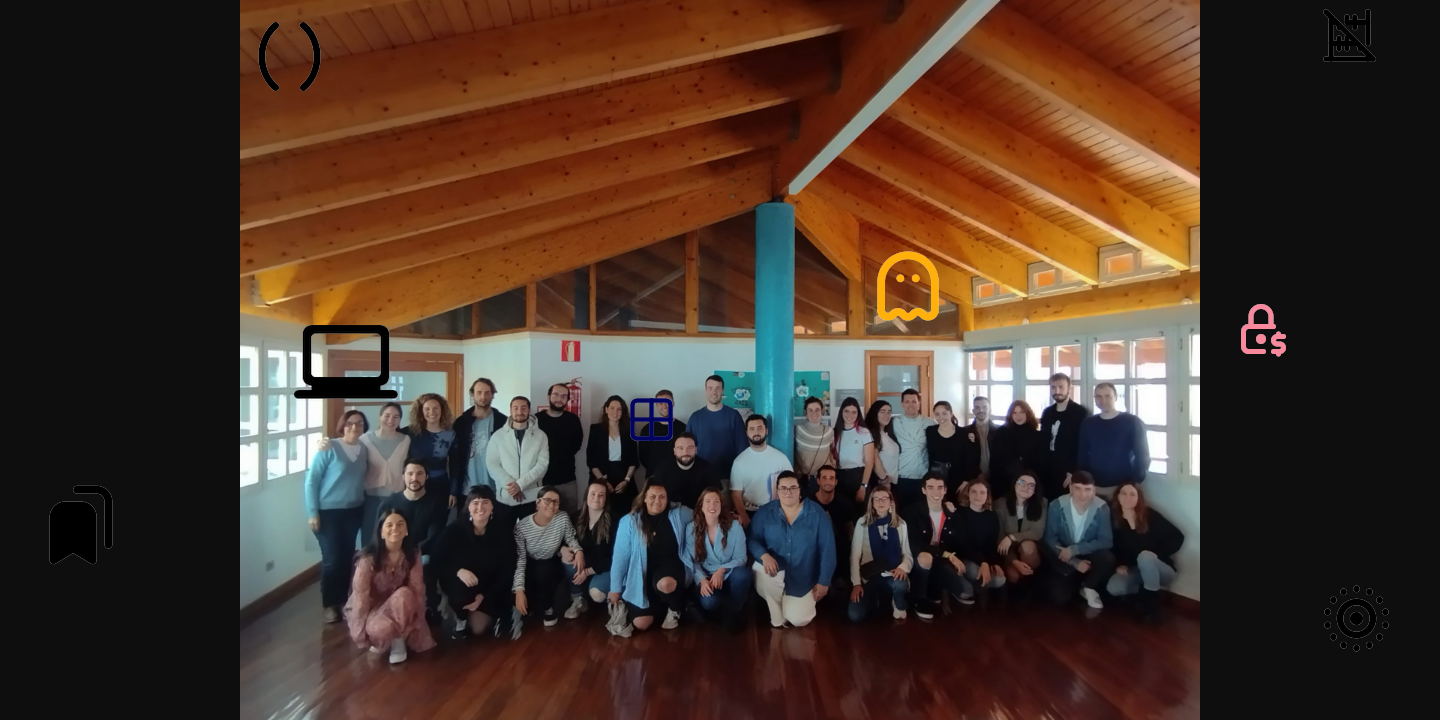 Image resolution: width=1440 pixels, height=720 pixels. What do you see at coordinates (908, 286) in the screenshot?
I see `toggle ghost mode or invisible status` at bounding box center [908, 286].